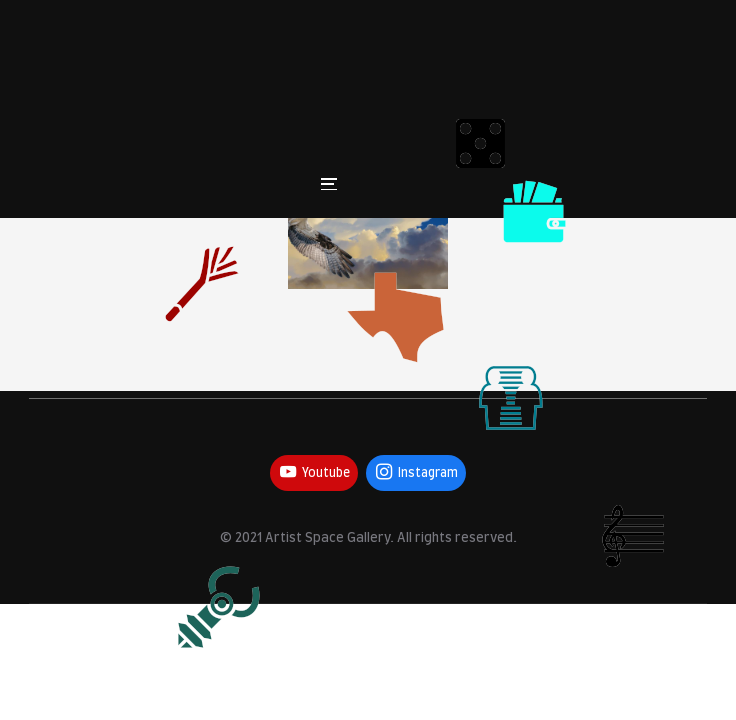  What do you see at coordinates (480, 143) in the screenshot?
I see `roll the dice or generate a random number` at bounding box center [480, 143].